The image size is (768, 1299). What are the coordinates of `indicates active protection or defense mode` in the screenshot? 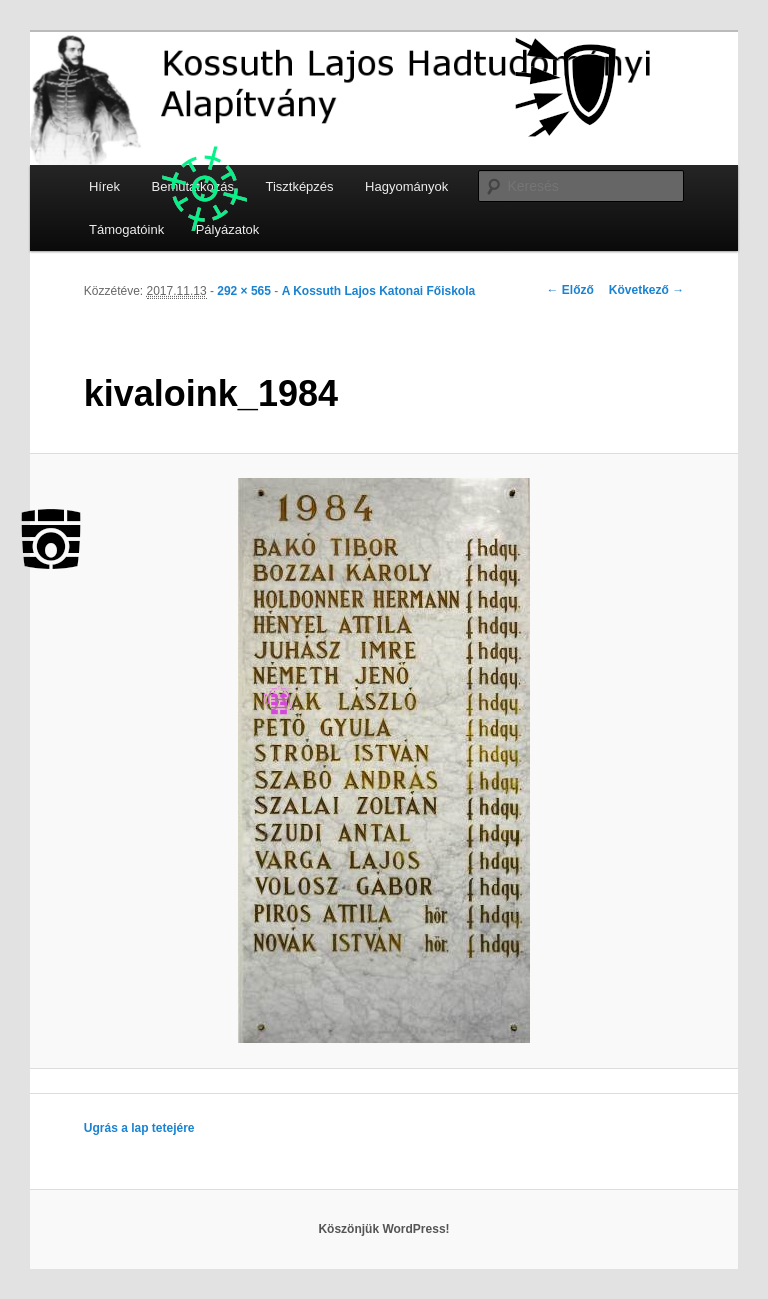 It's located at (566, 86).